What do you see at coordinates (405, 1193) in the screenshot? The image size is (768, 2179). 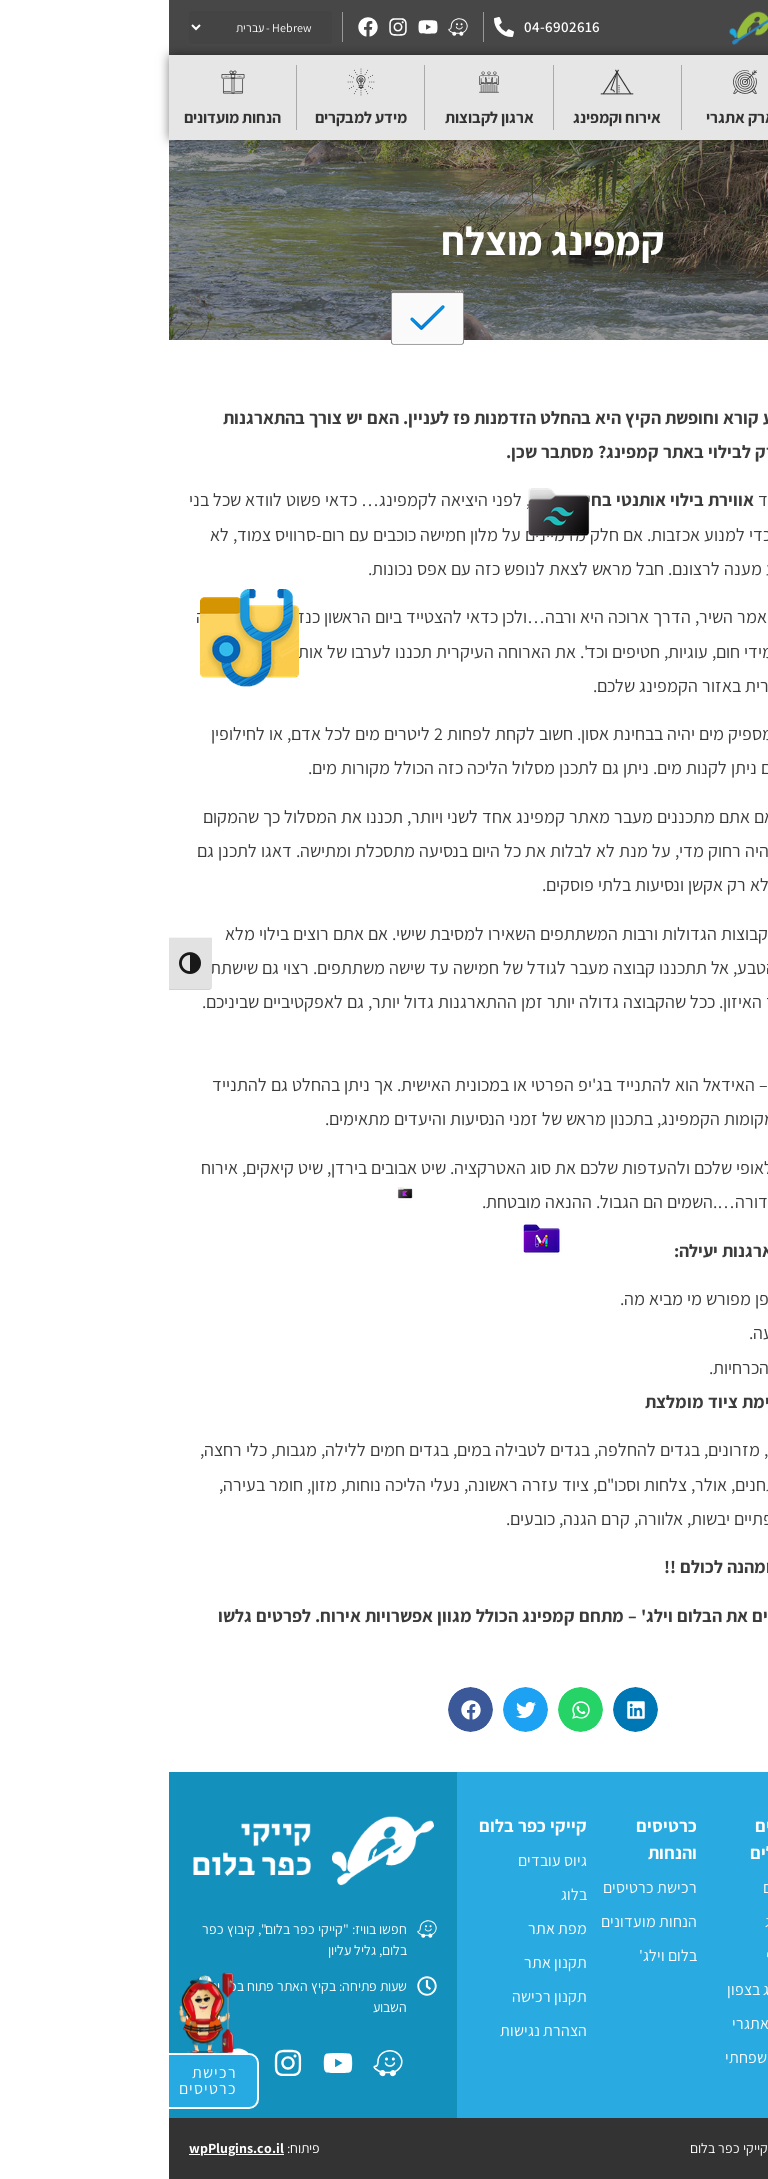 I see `open kotlin project folder` at bounding box center [405, 1193].